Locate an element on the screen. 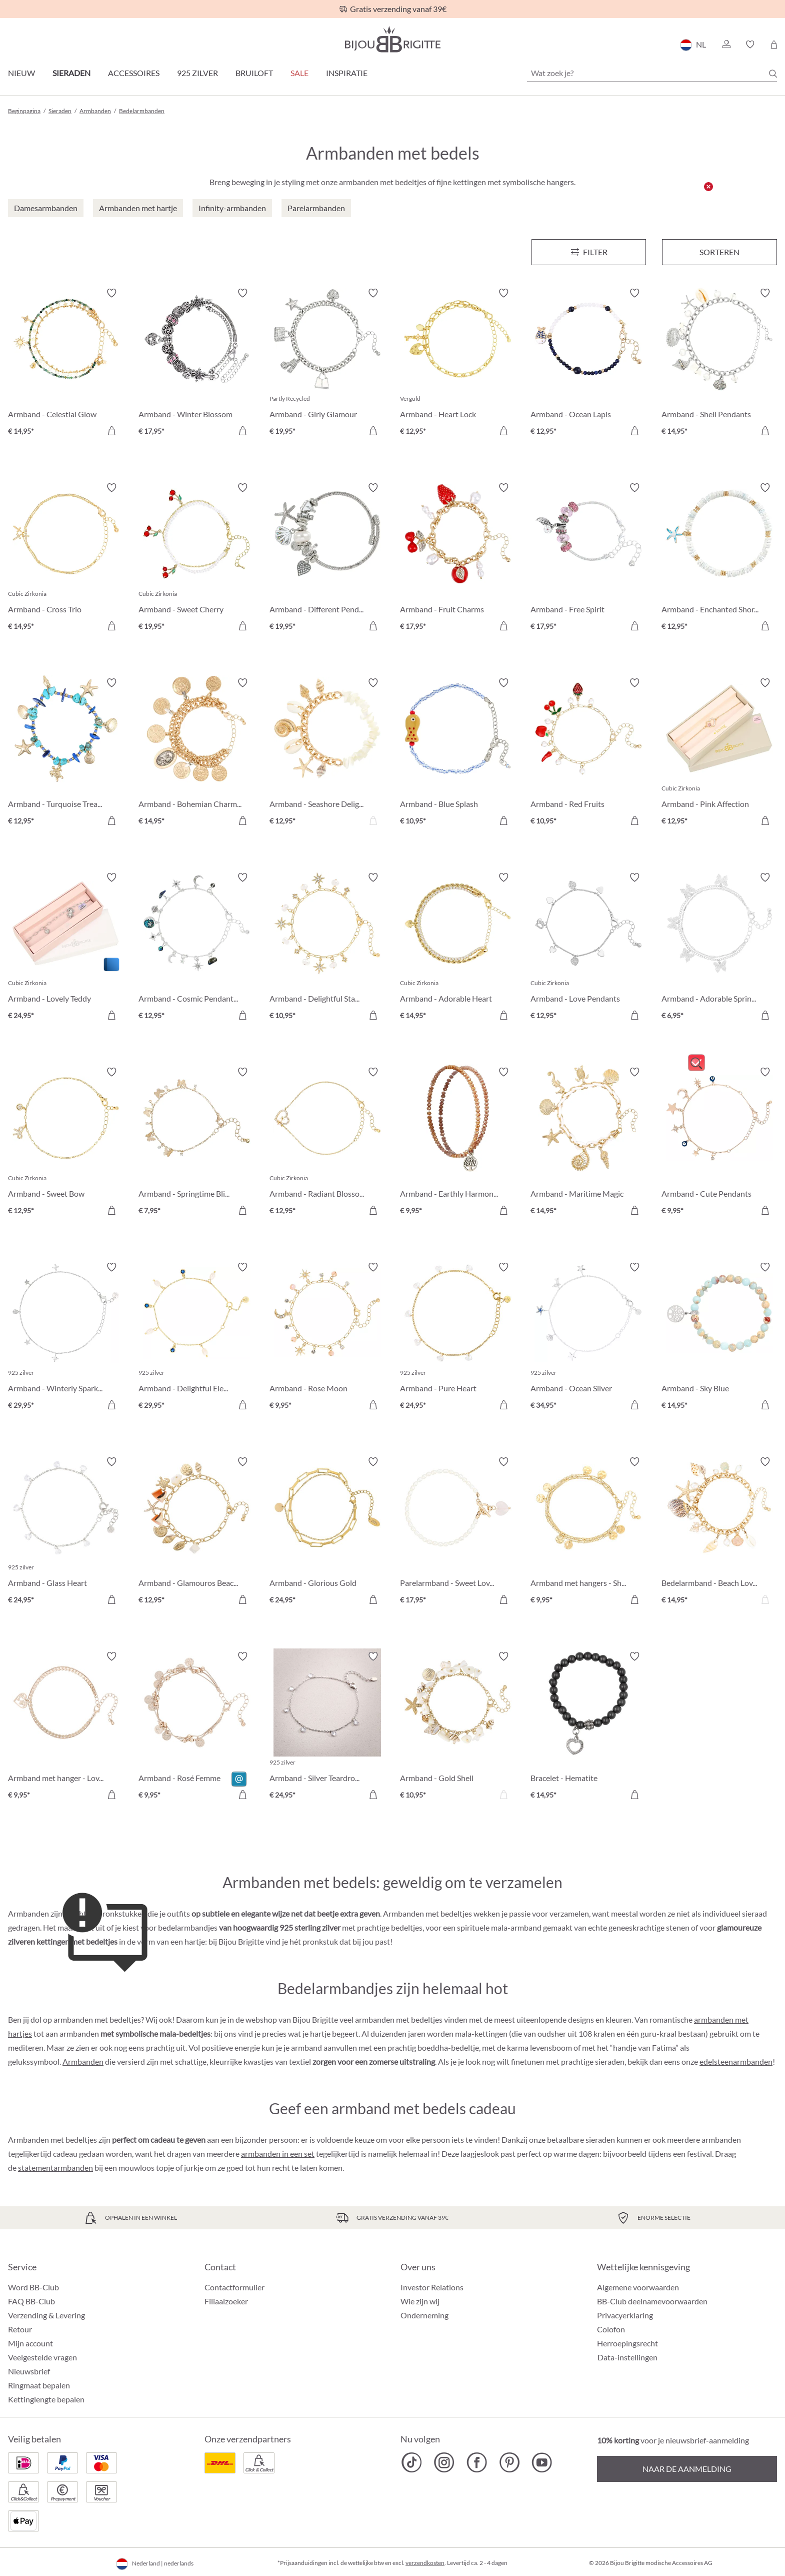  access the desktop folder is located at coordinates (112, 964).